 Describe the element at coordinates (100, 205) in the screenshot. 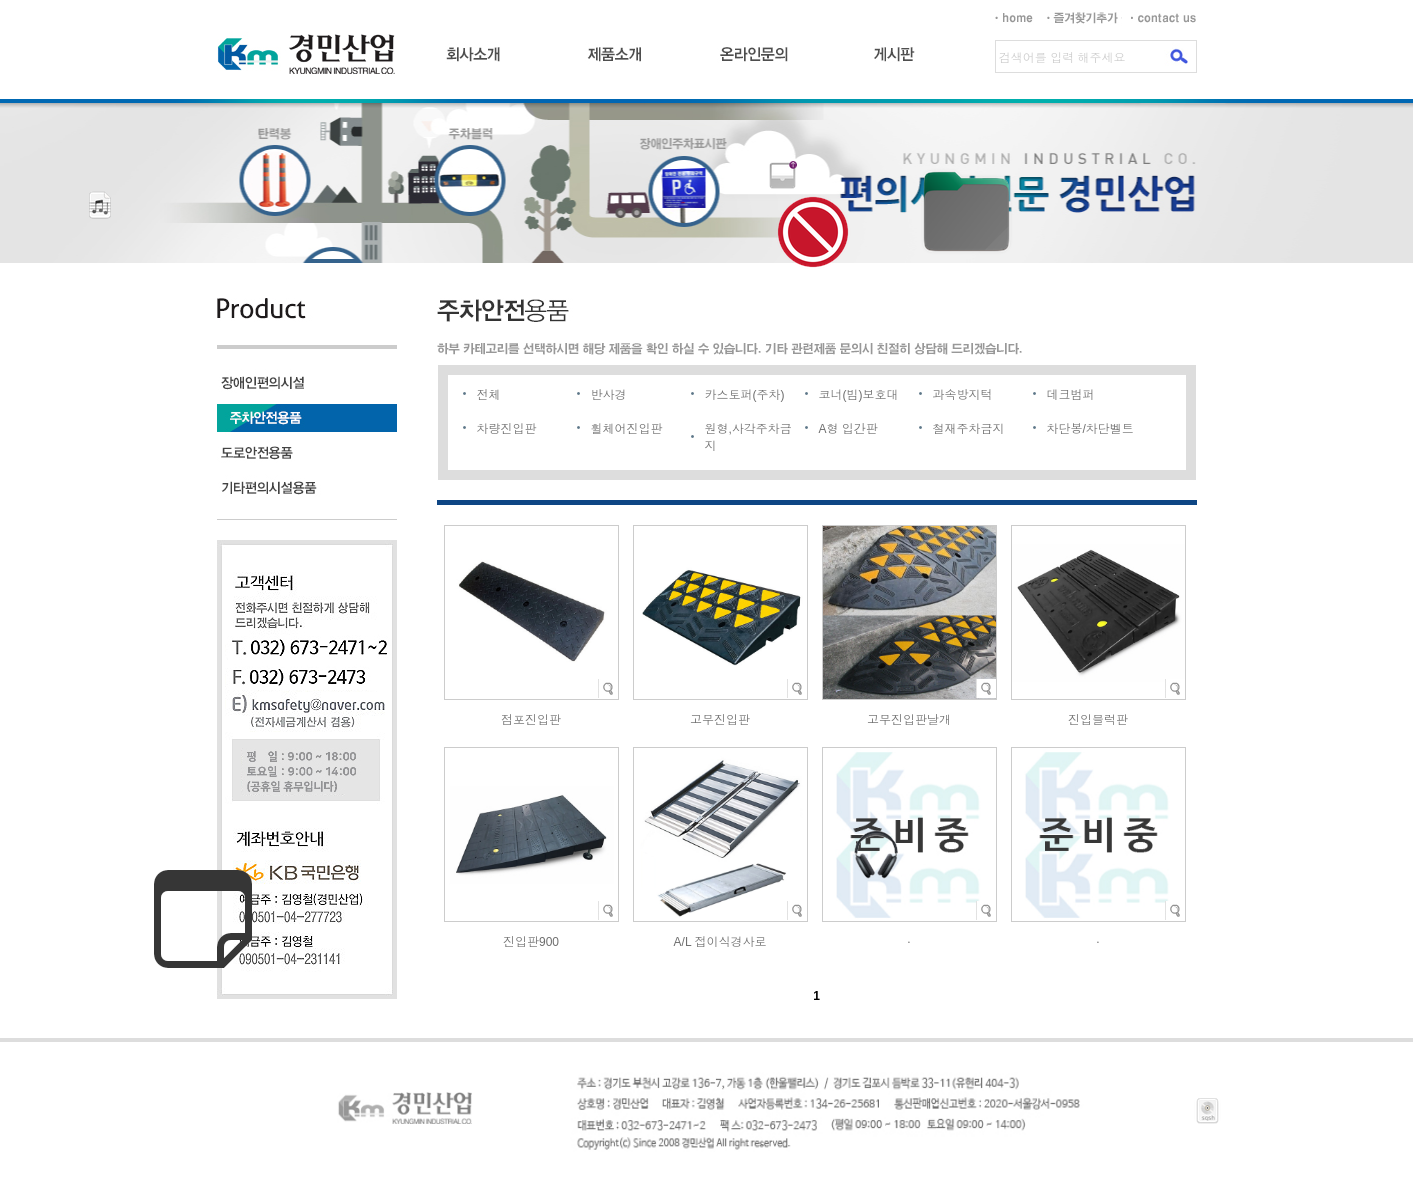

I see `a melody or music audio file` at that location.